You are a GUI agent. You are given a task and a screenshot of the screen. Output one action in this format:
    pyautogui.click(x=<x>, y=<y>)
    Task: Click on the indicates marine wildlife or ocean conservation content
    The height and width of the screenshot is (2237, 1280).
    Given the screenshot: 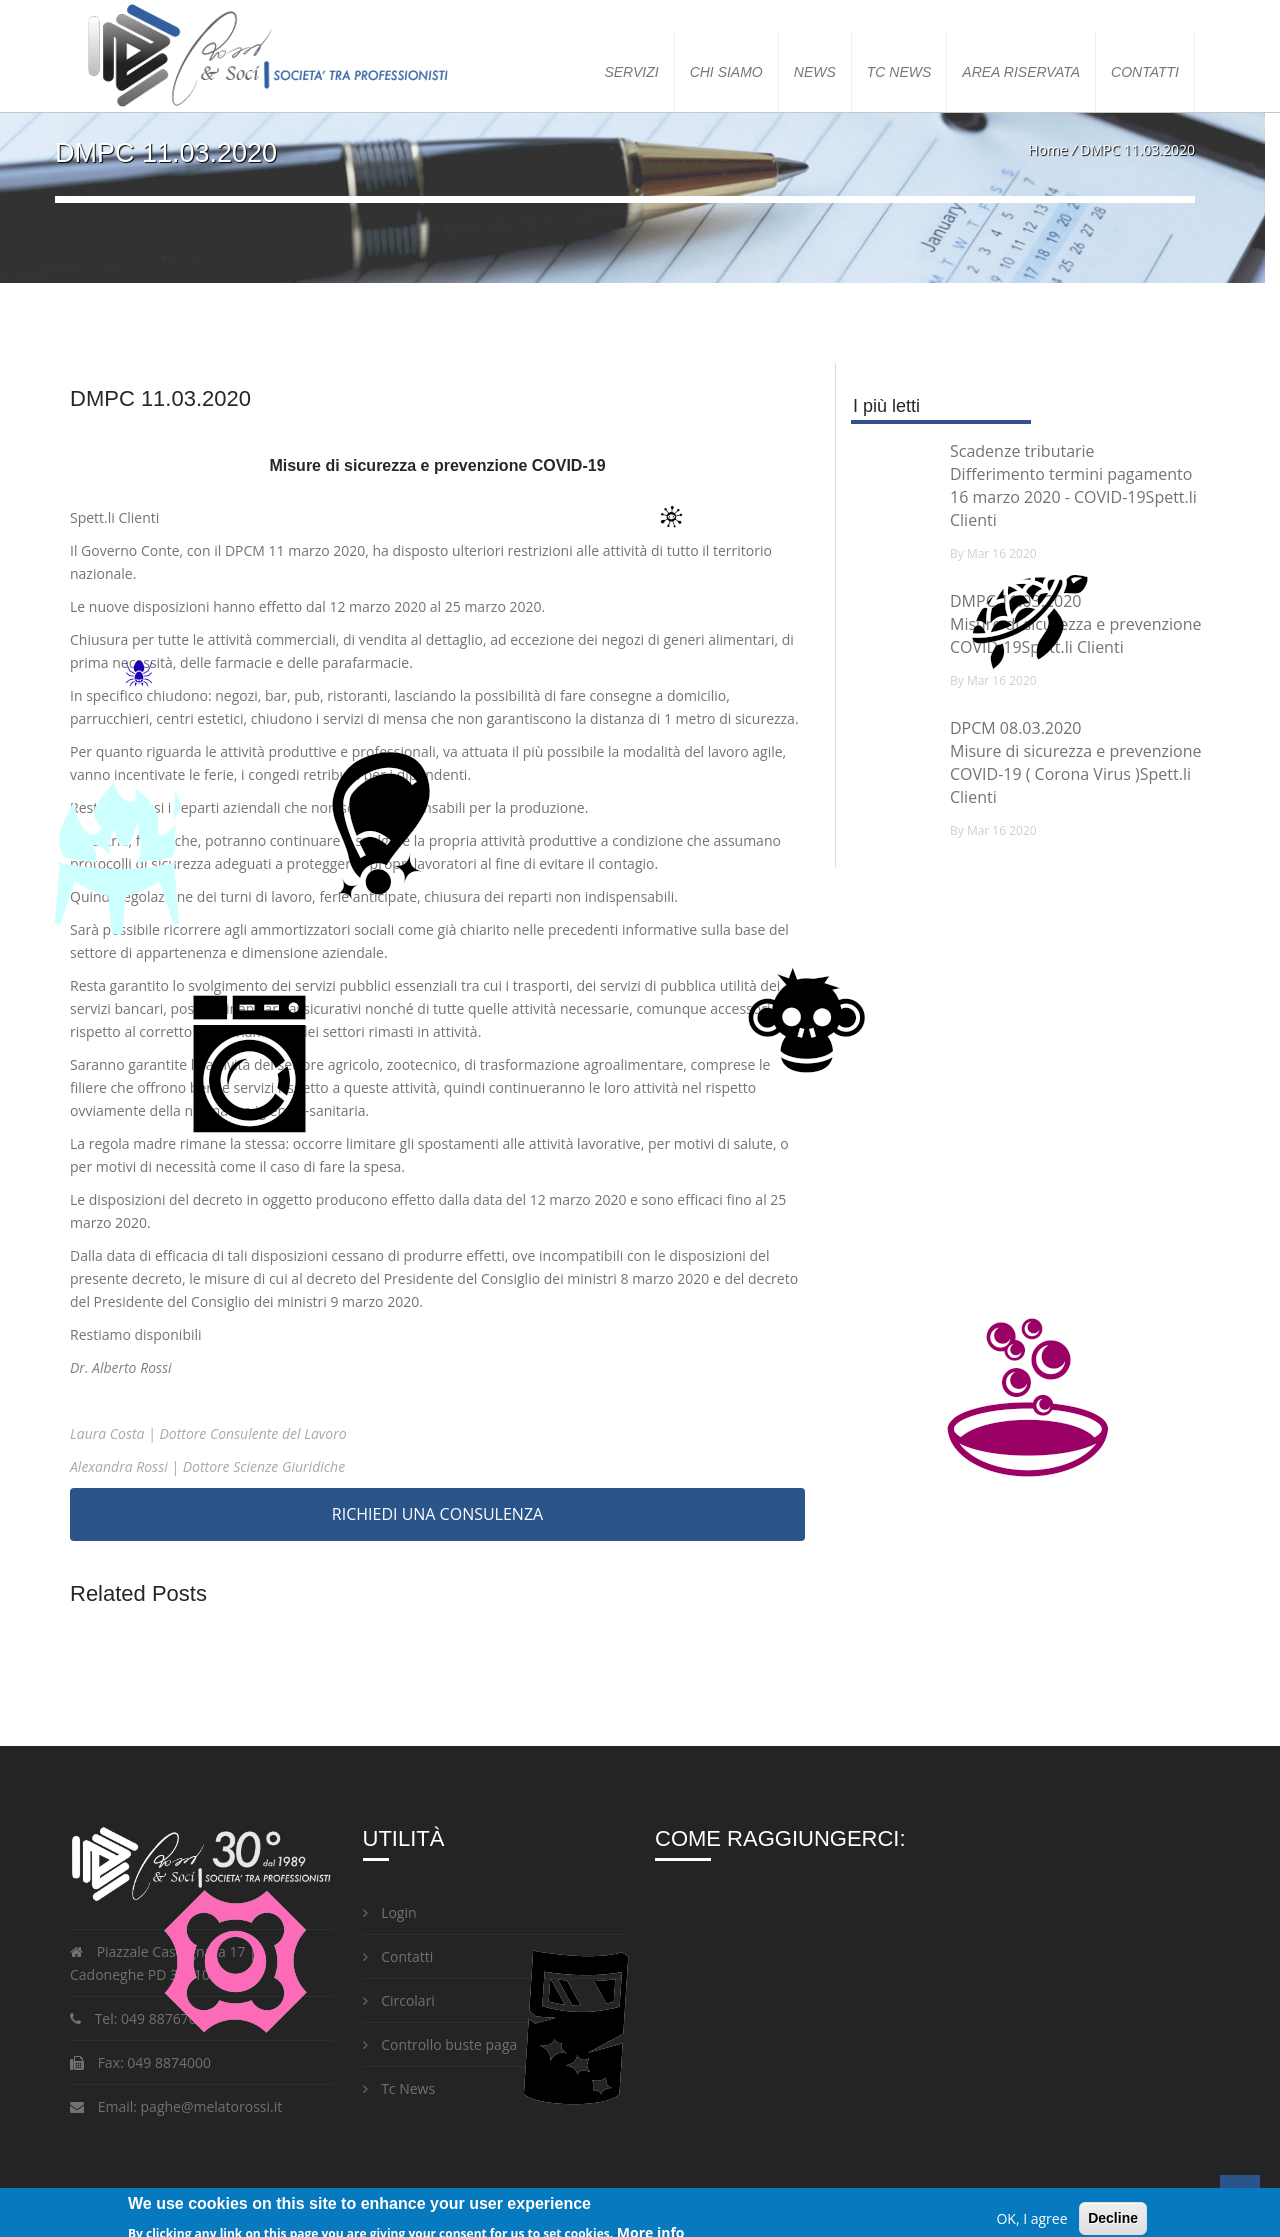 What is the action you would take?
    pyautogui.click(x=1030, y=622)
    